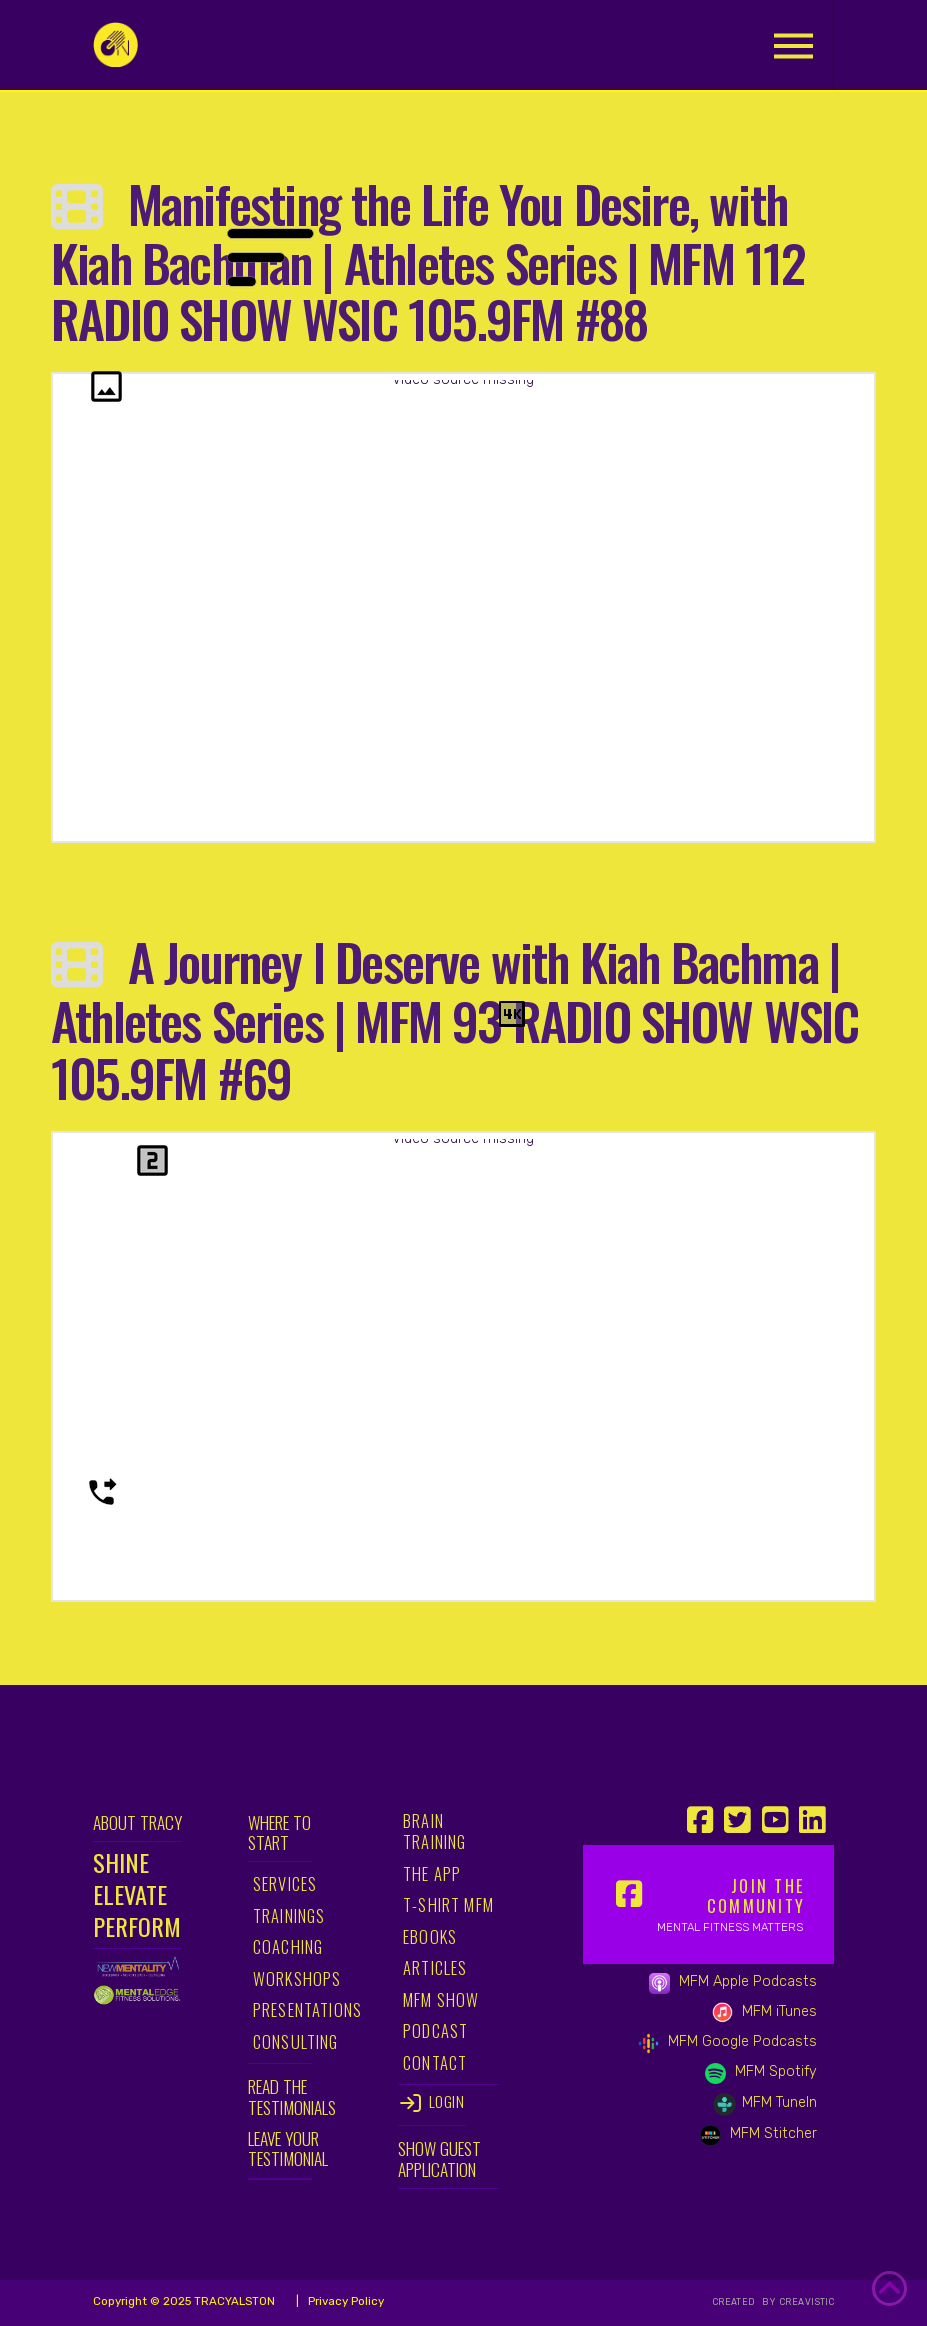 The width and height of the screenshot is (927, 2326). I want to click on indicates 4K resolution video quality, so click(512, 1014).